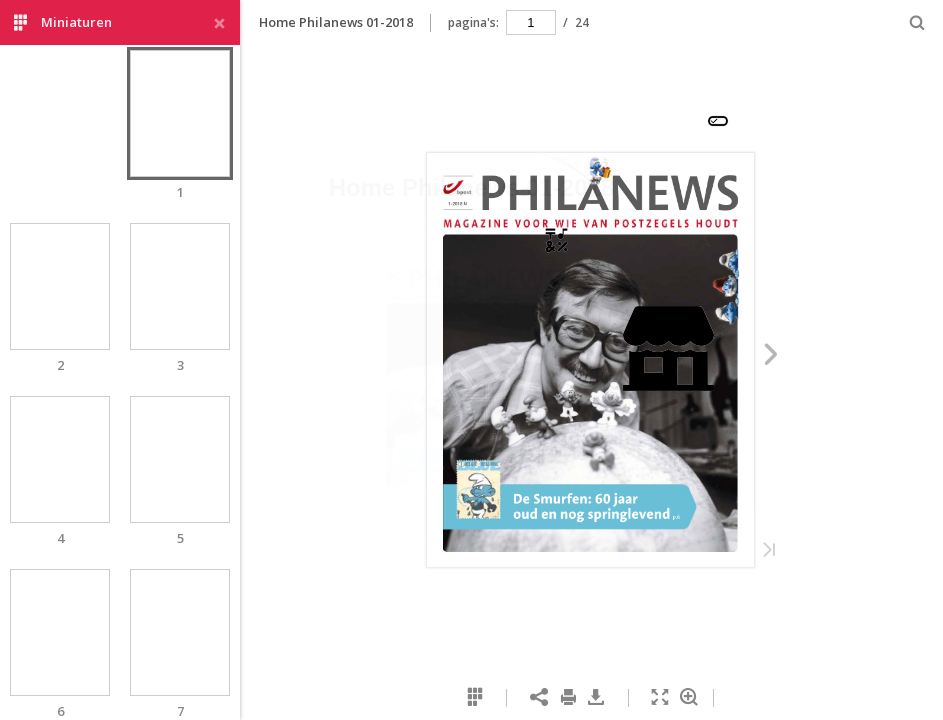  What do you see at coordinates (718, 121) in the screenshot?
I see `edit or modify attribute settings` at bounding box center [718, 121].